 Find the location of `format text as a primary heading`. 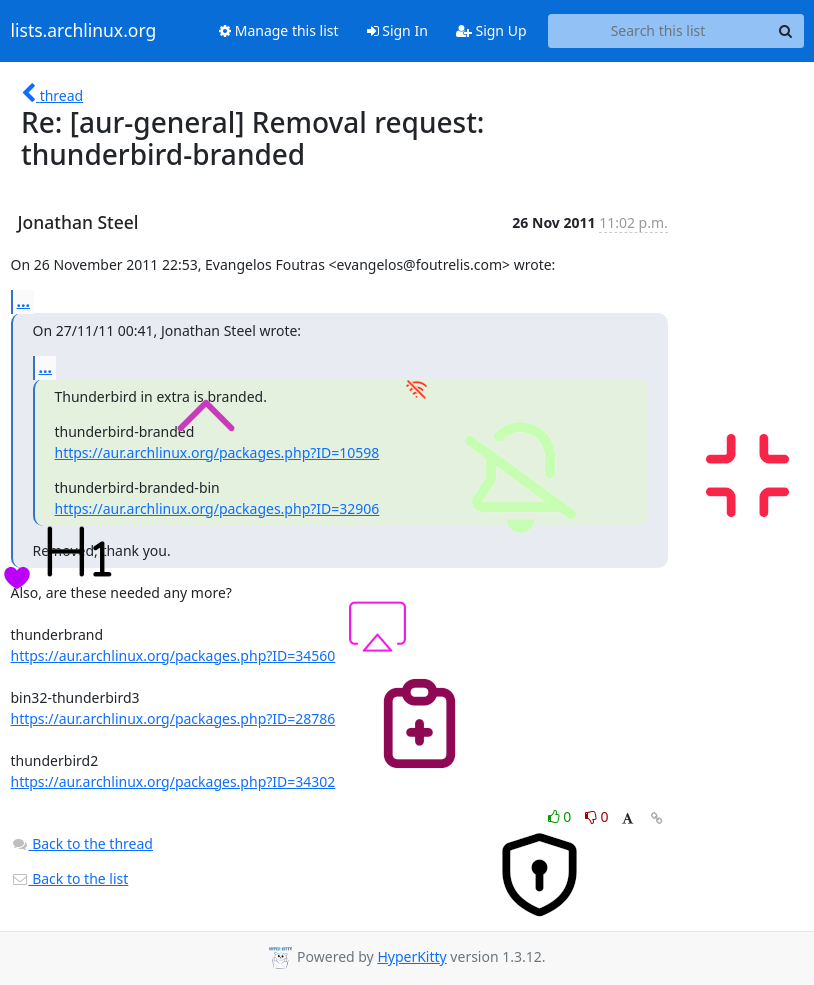

format text as a primary heading is located at coordinates (79, 551).